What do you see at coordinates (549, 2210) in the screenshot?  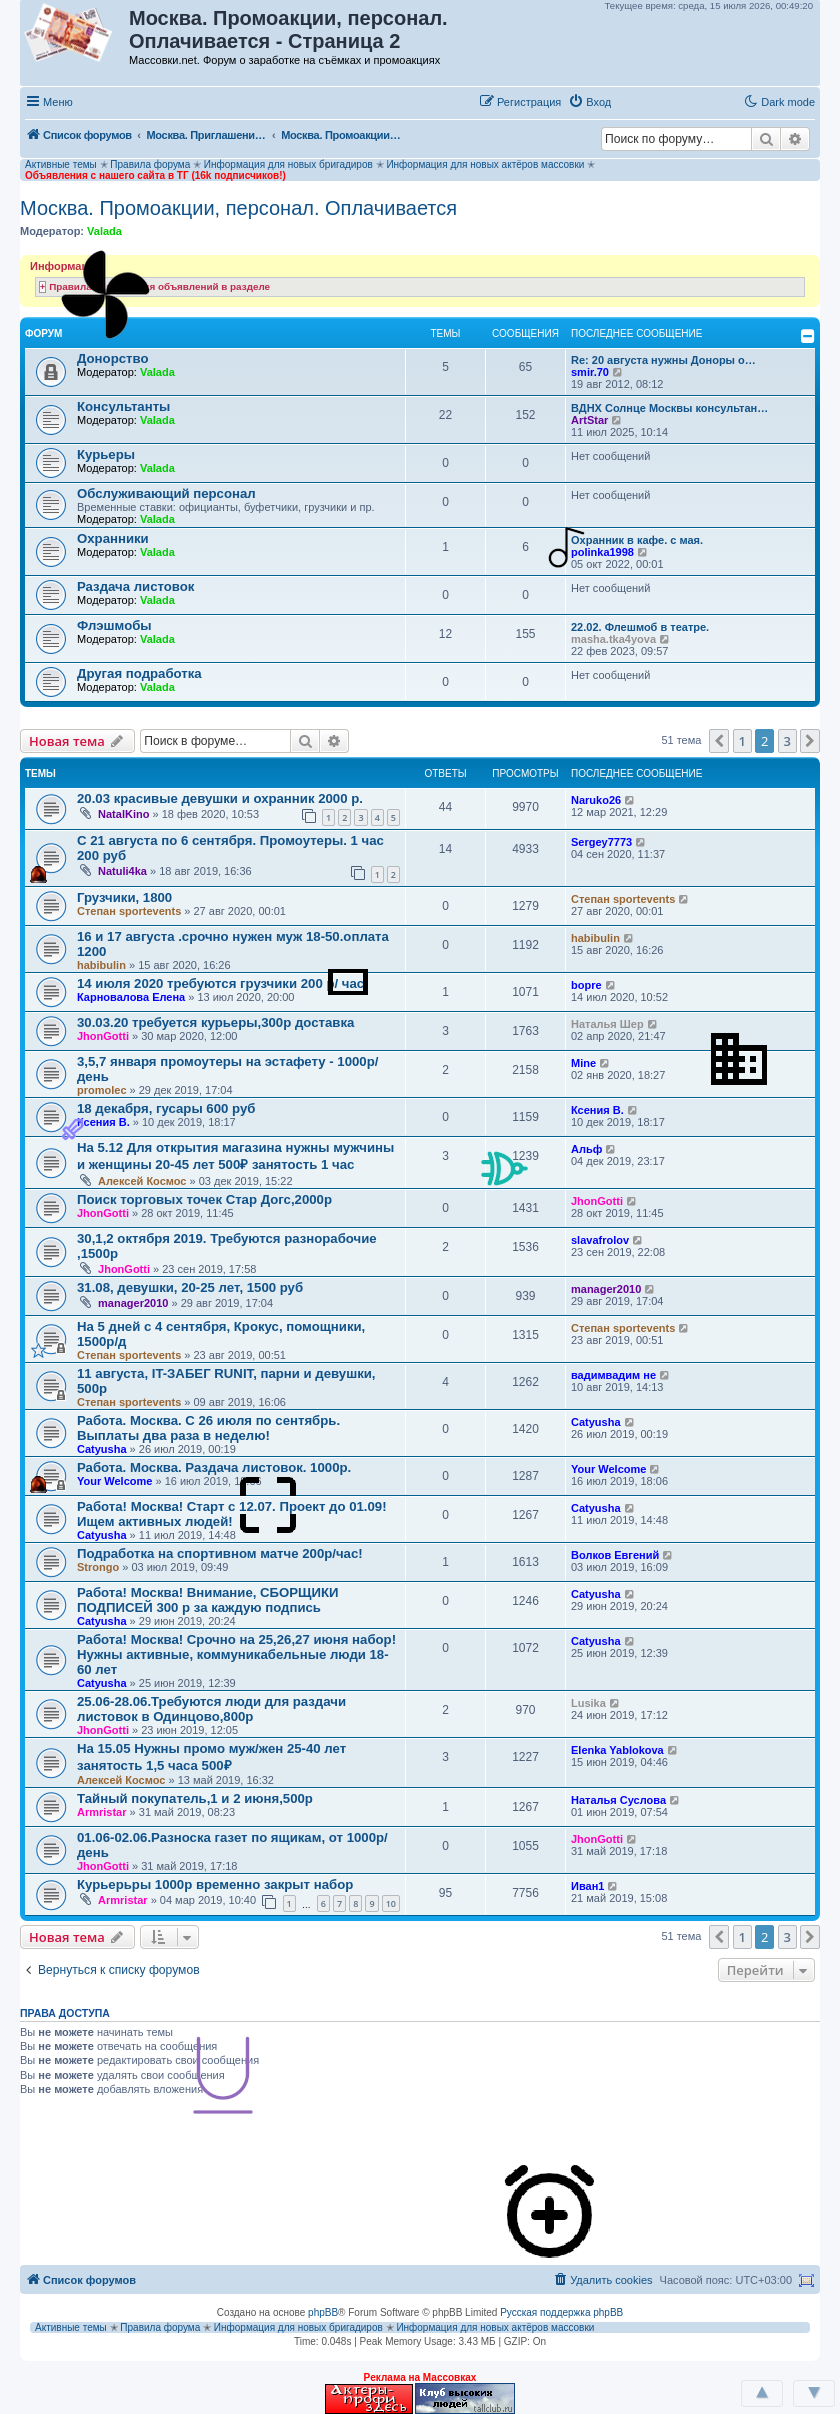 I see `add a new alarm` at bounding box center [549, 2210].